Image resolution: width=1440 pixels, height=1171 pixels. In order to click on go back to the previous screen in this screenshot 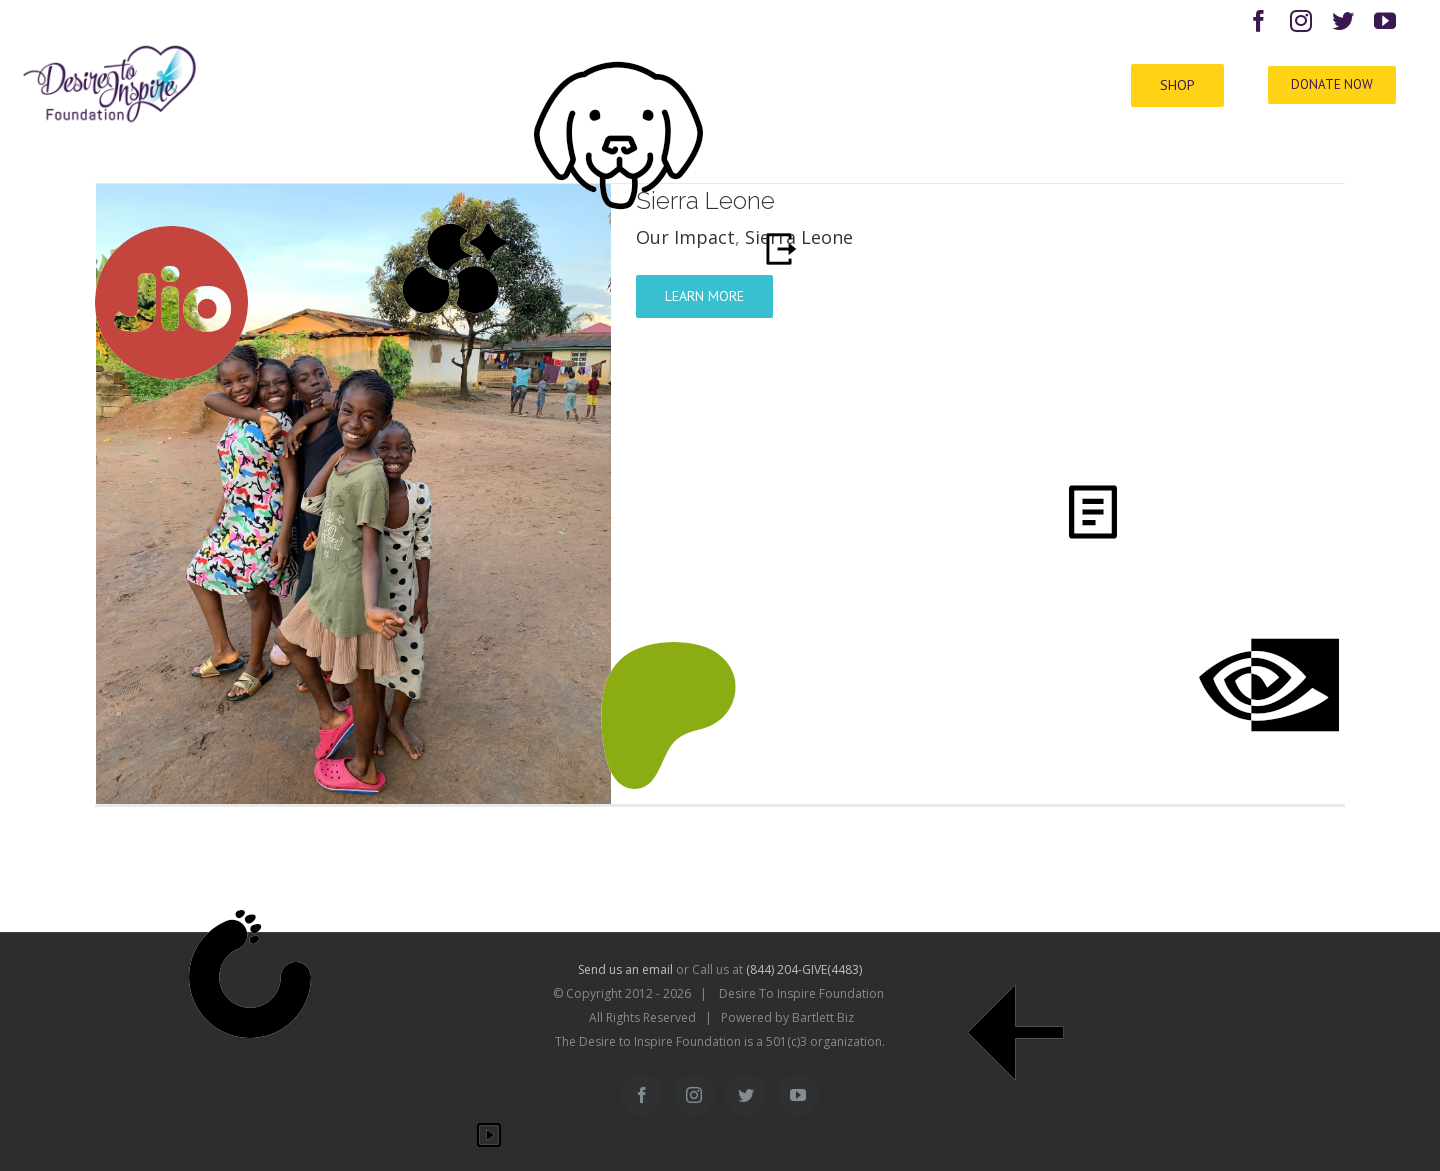, I will do `click(1015, 1032)`.